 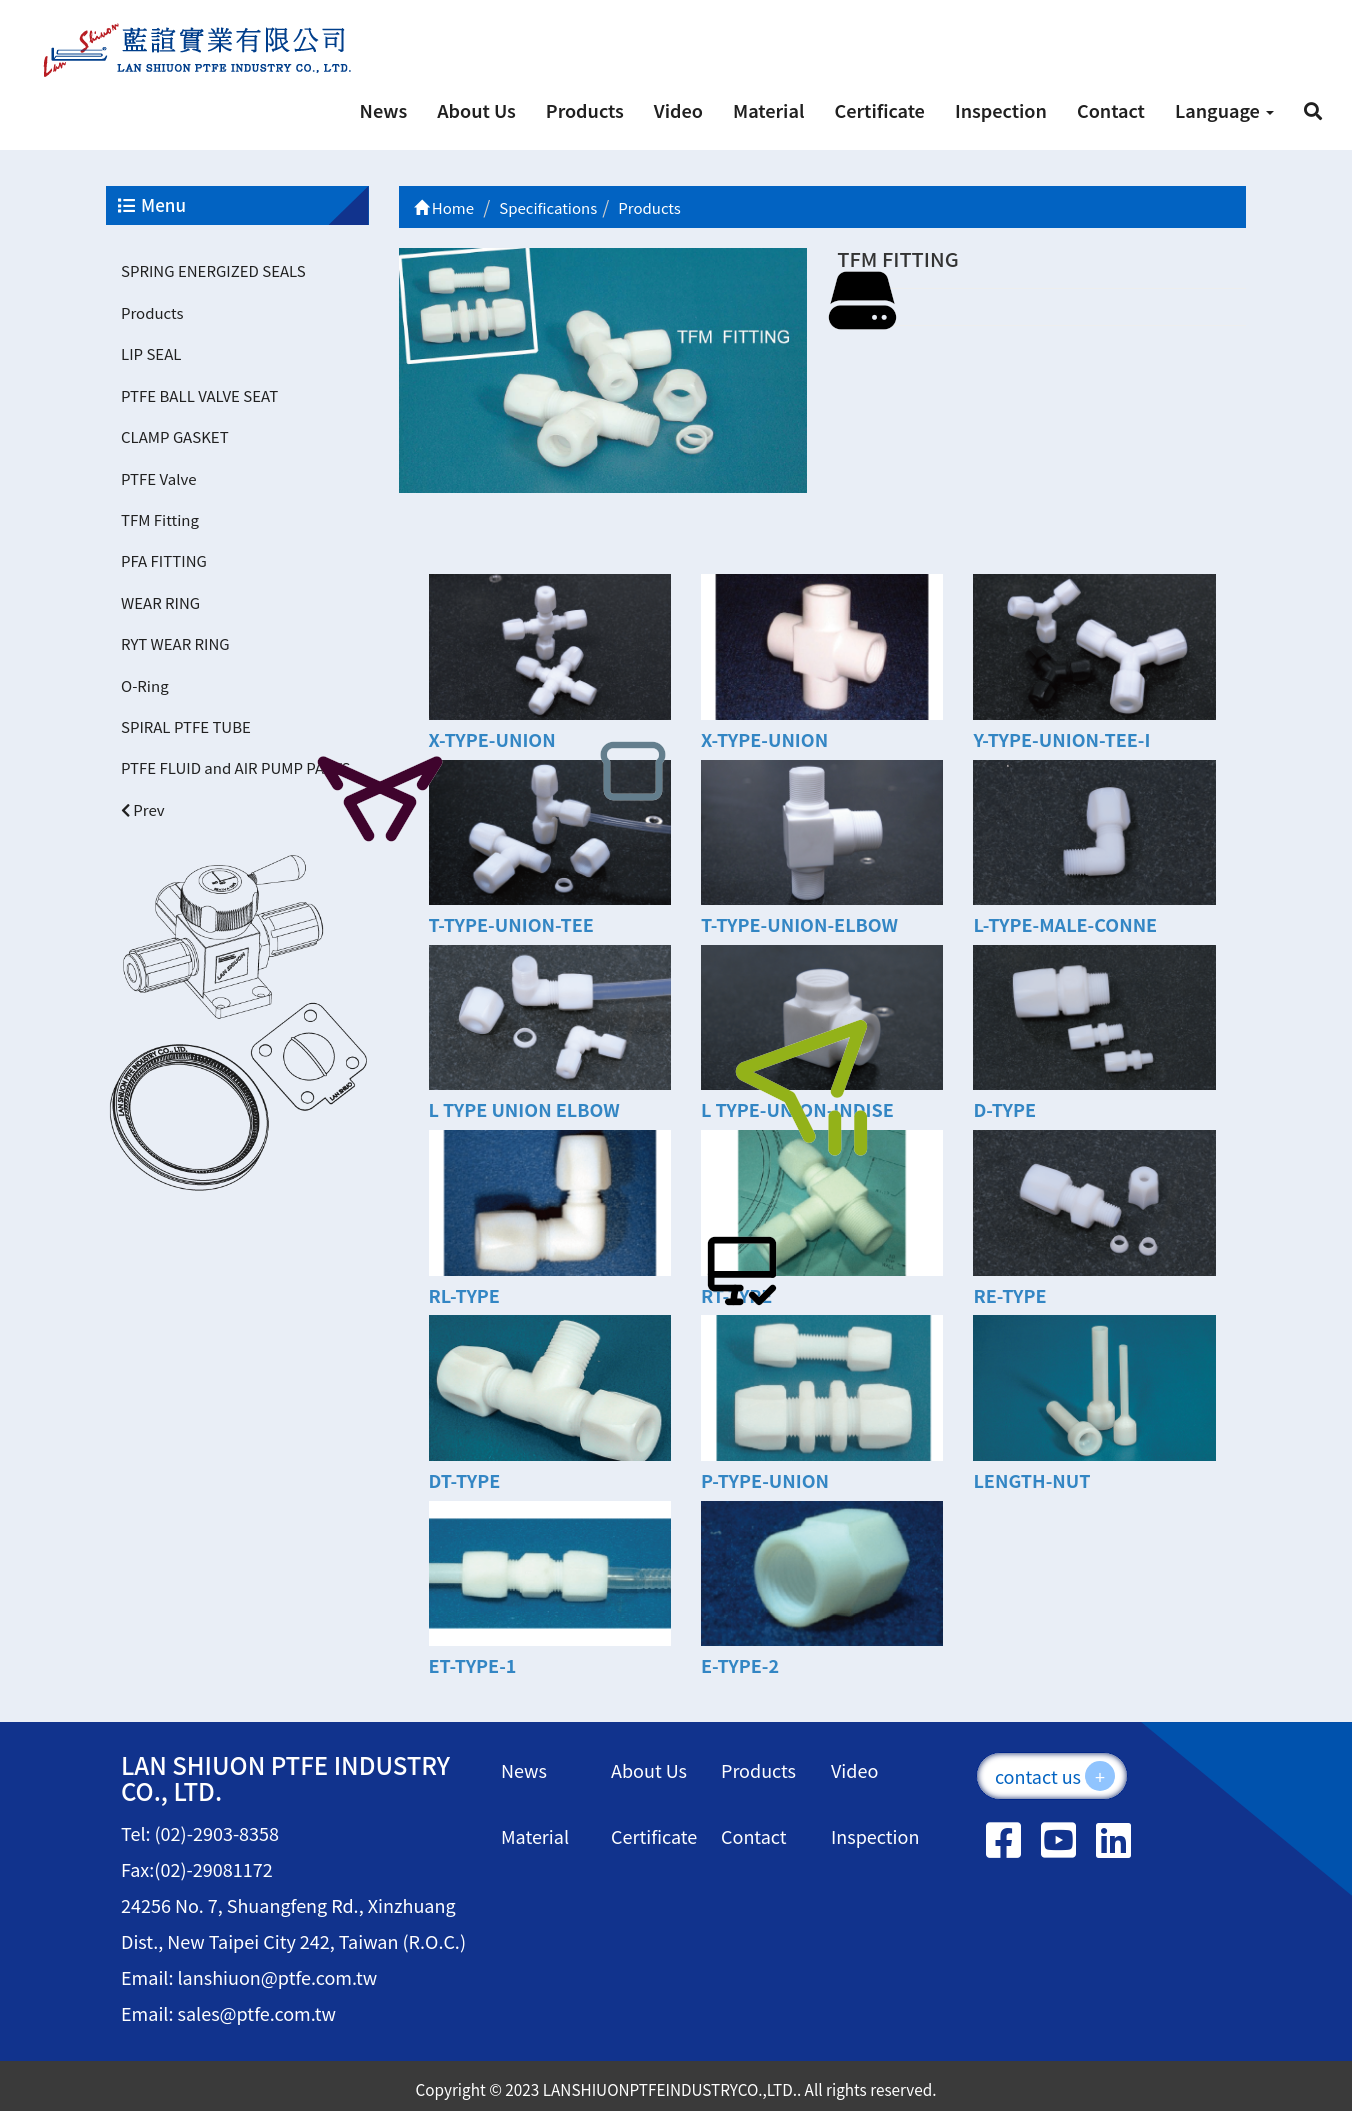 I want to click on device successfully connected, so click(x=742, y=1271).